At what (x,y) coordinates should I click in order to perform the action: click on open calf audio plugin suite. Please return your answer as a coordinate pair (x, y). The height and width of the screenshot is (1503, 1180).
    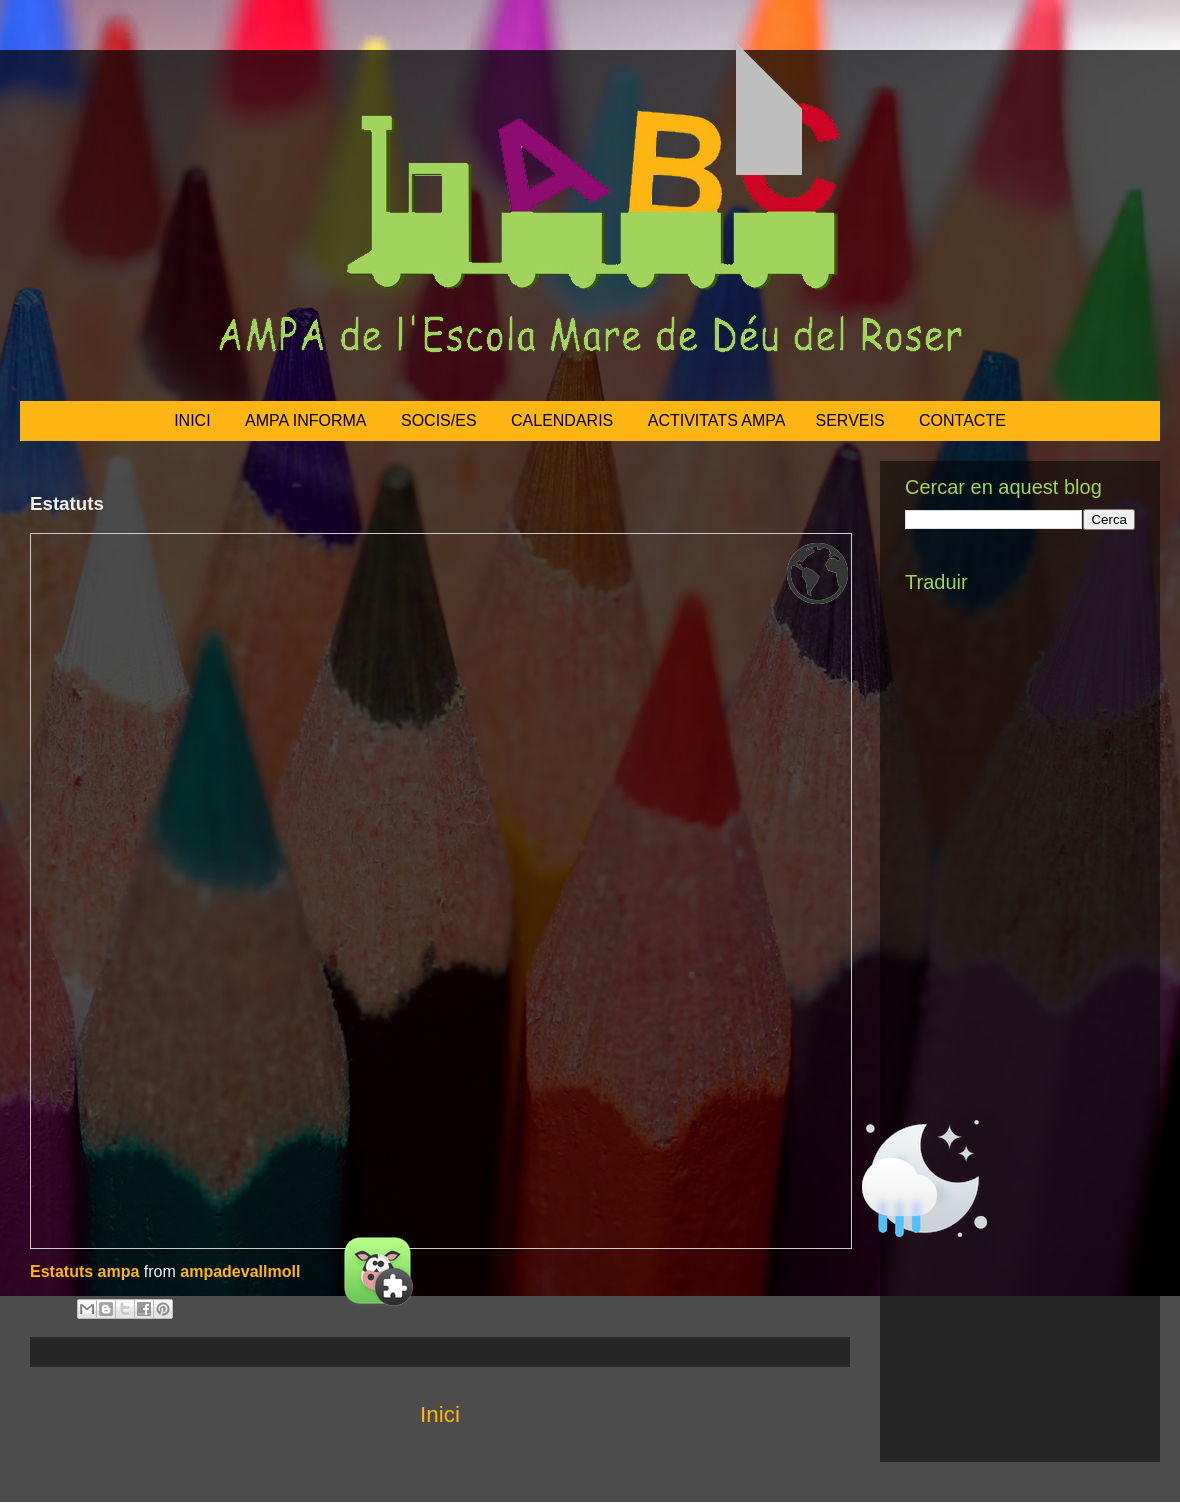
    Looking at the image, I should click on (377, 1270).